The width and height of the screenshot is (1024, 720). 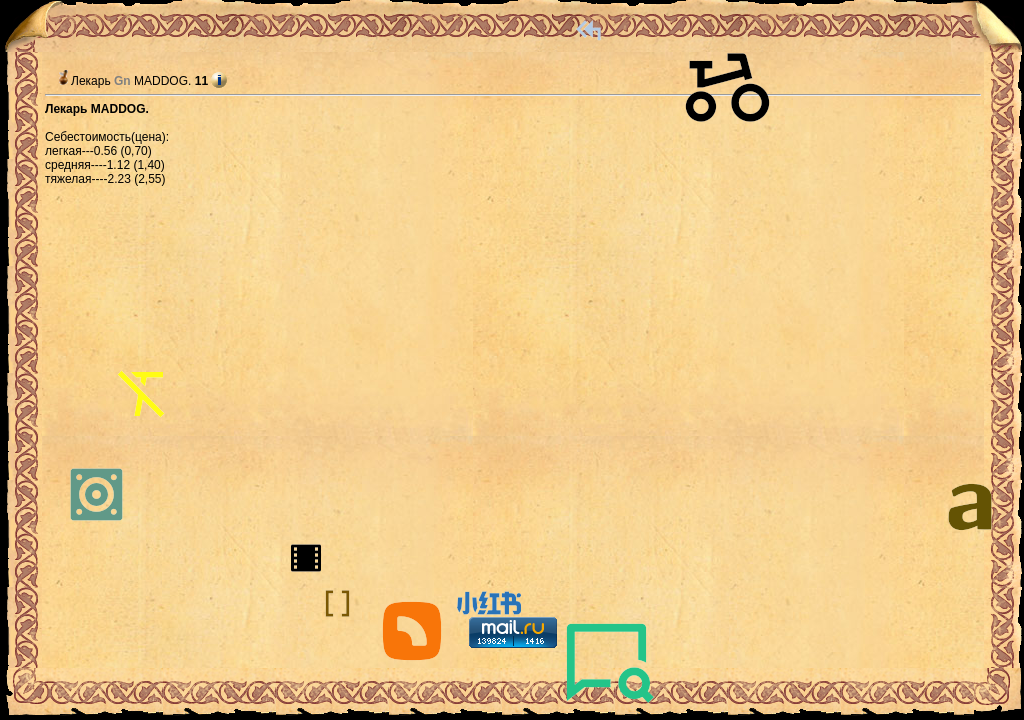 I want to click on access video or film content, so click(x=306, y=558).